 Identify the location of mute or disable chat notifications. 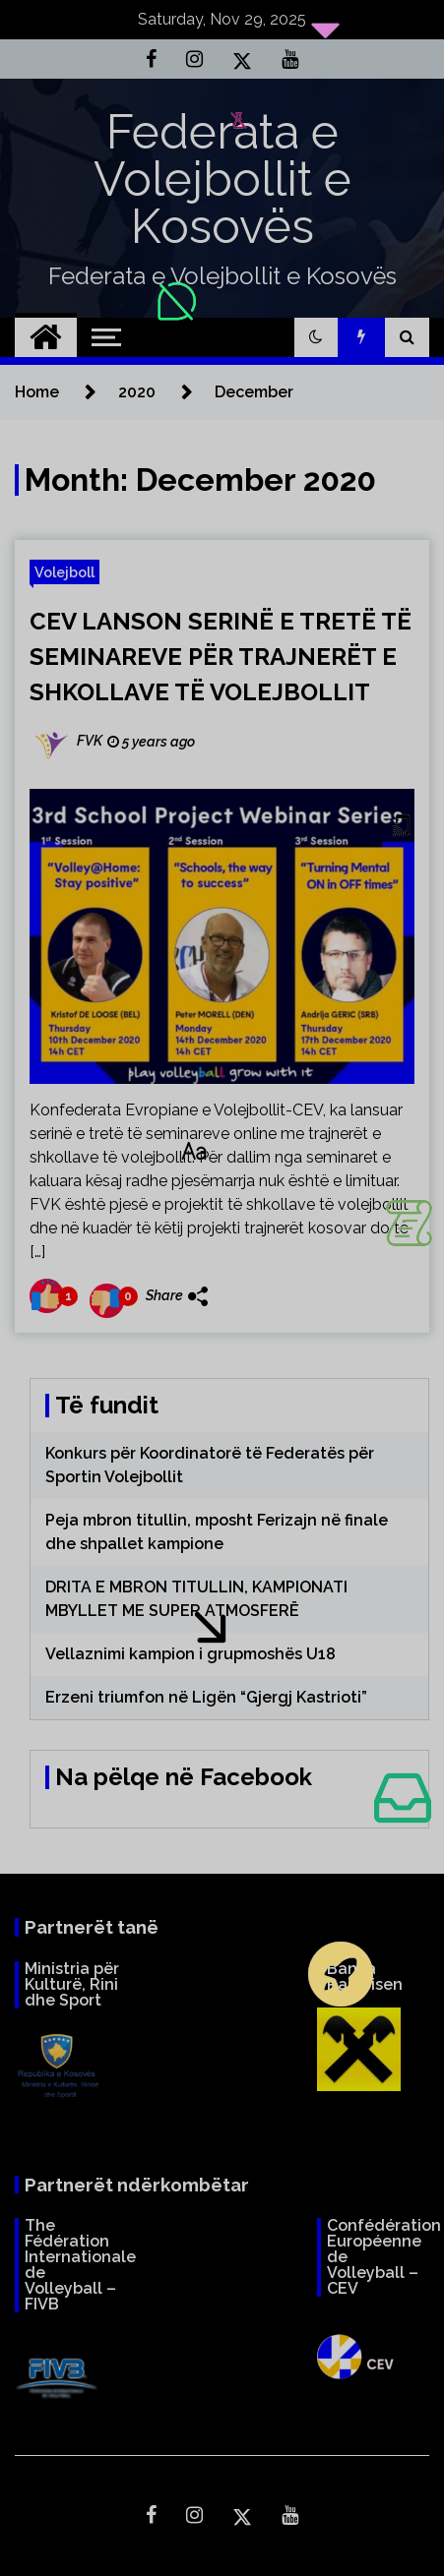
(176, 302).